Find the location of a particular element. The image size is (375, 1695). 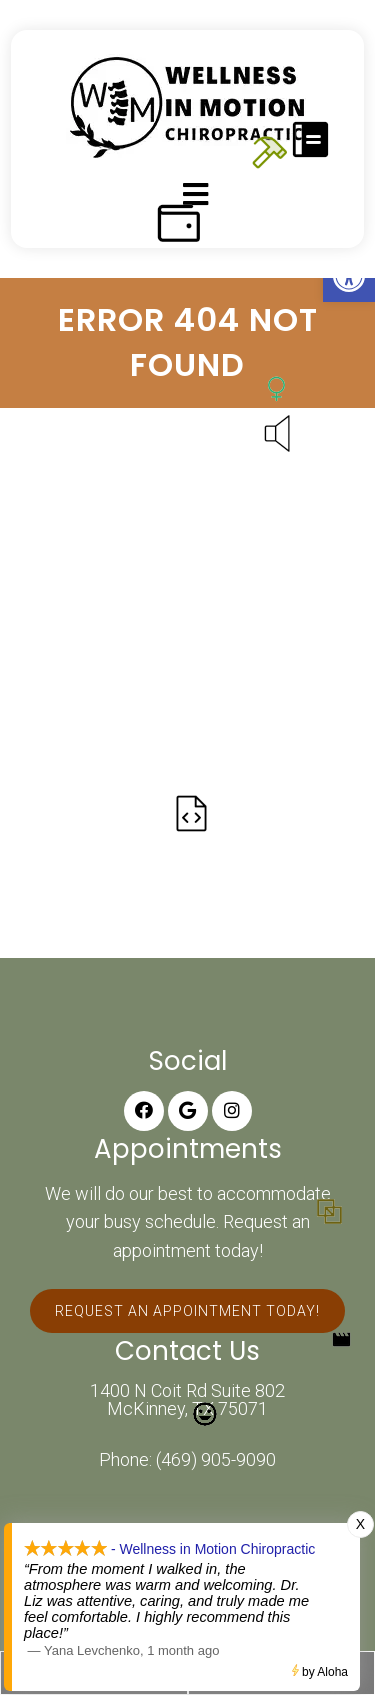

intersect or merge two layers is located at coordinates (329, 1211).